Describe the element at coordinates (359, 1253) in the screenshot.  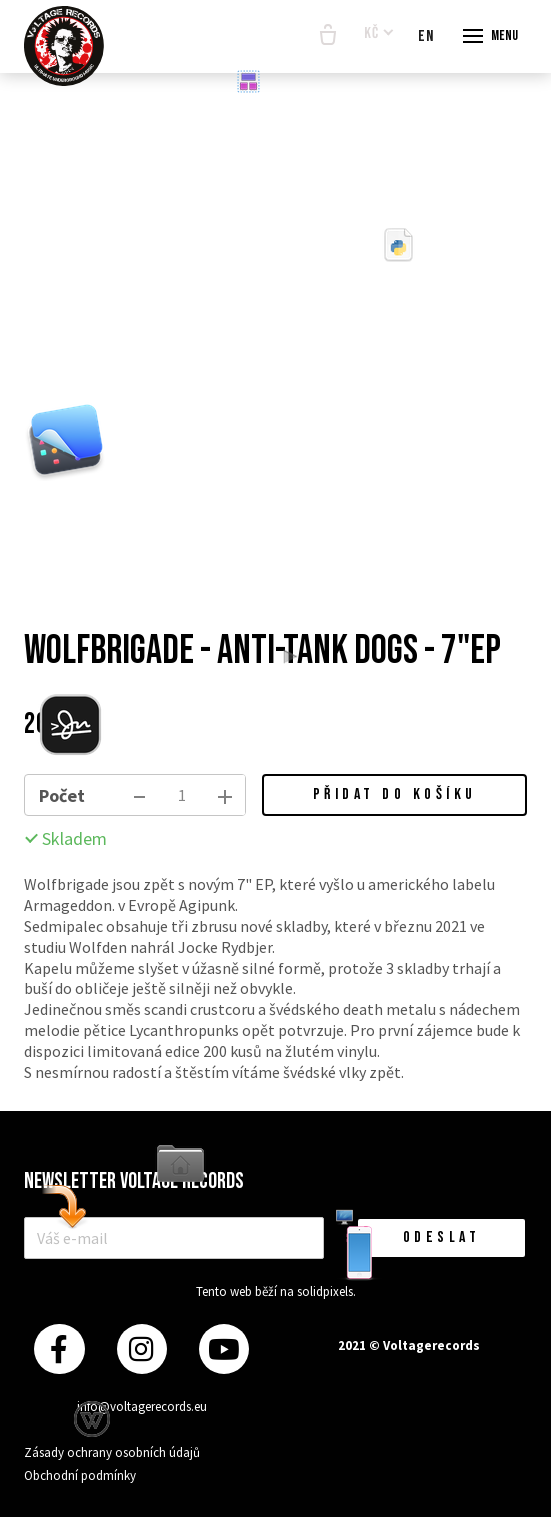
I see `iPod Touch device connected` at that location.